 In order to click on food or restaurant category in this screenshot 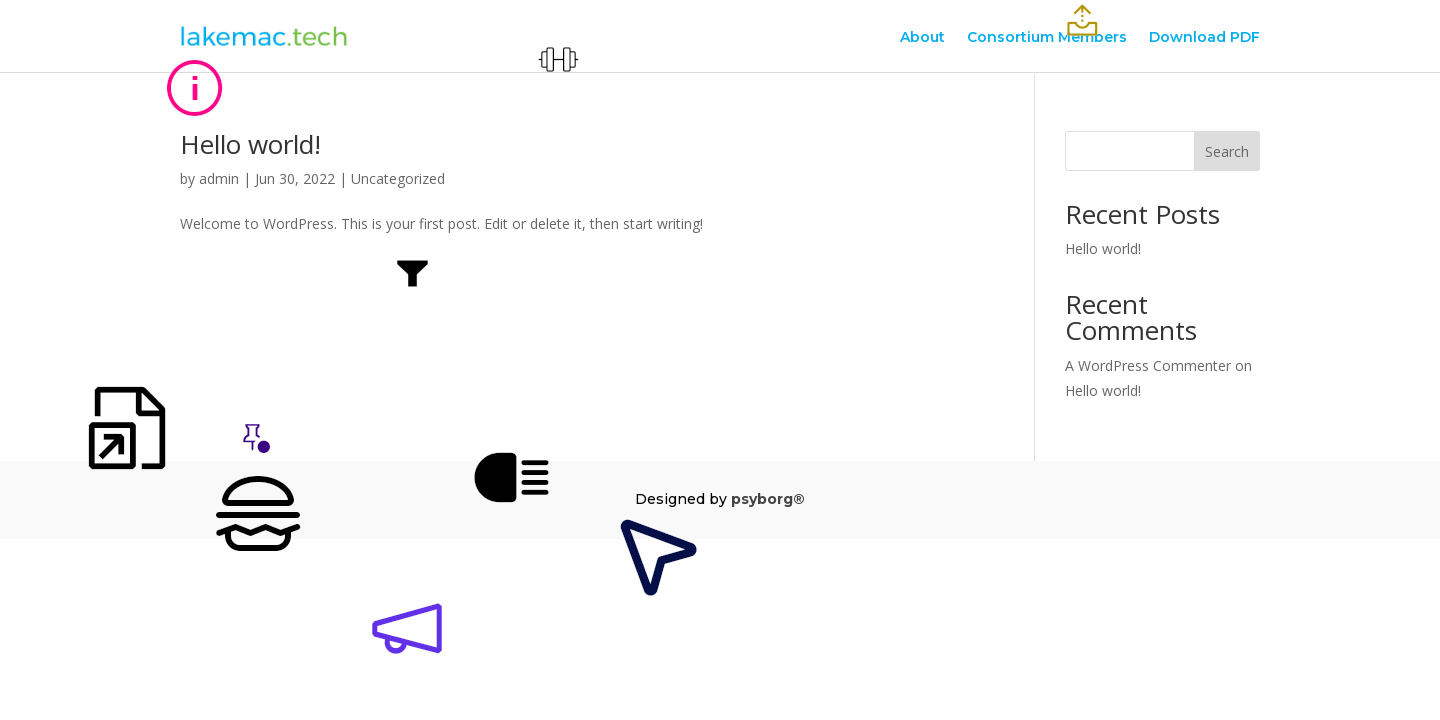, I will do `click(258, 515)`.